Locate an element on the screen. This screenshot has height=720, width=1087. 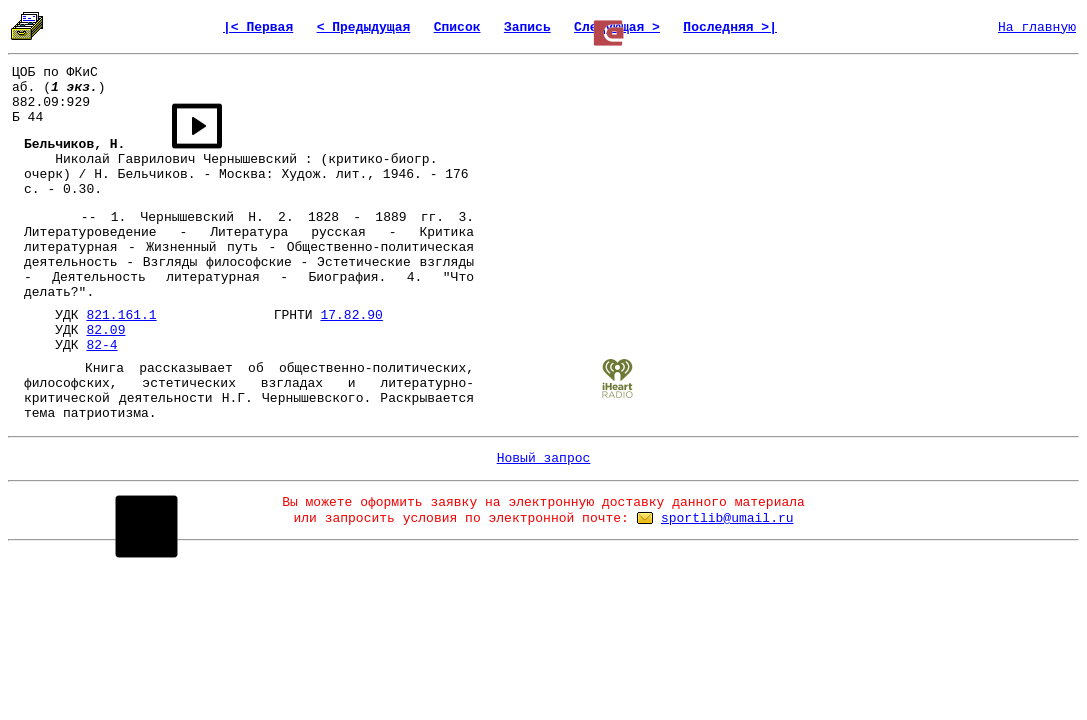
stop media playback is located at coordinates (146, 526).